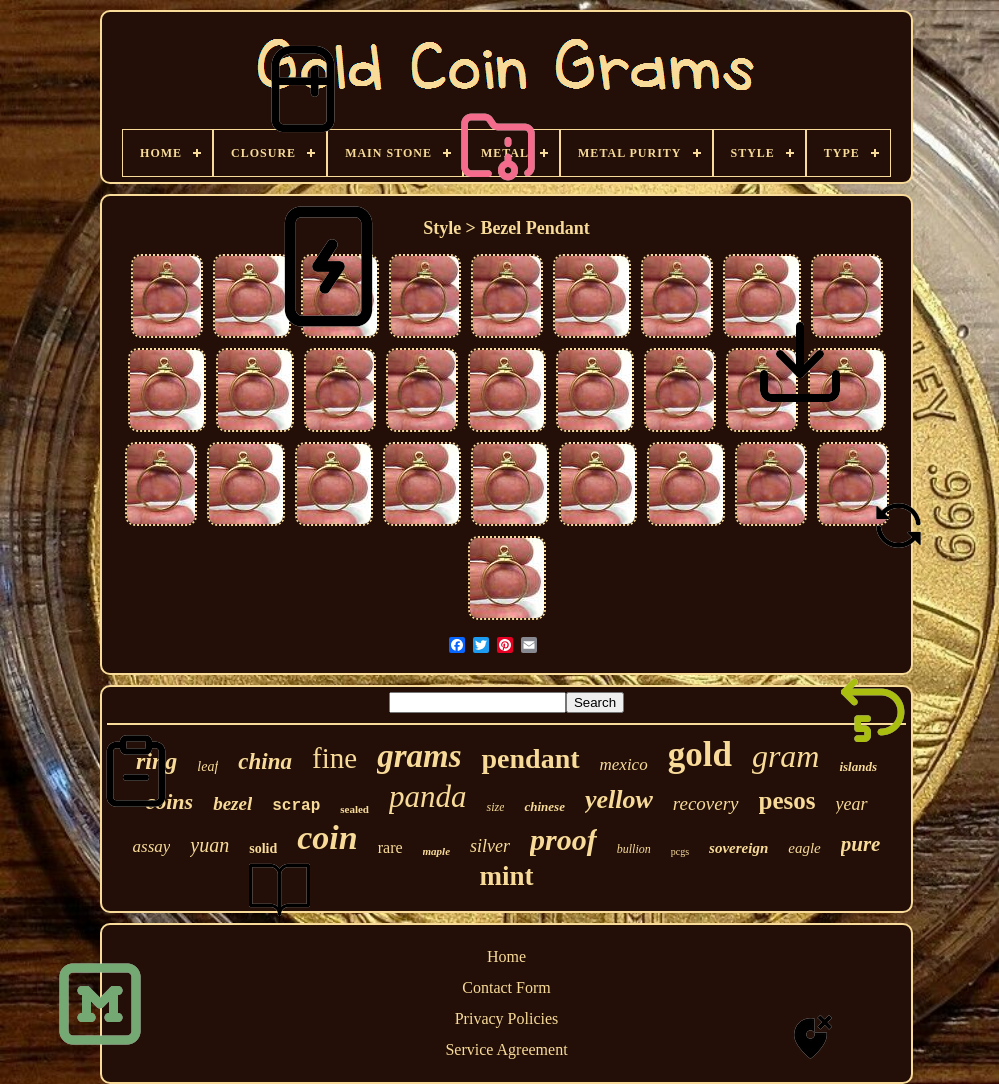  Describe the element at coordinates (279, 885) in the screenshot. I see `open a book or reading view` at that location.